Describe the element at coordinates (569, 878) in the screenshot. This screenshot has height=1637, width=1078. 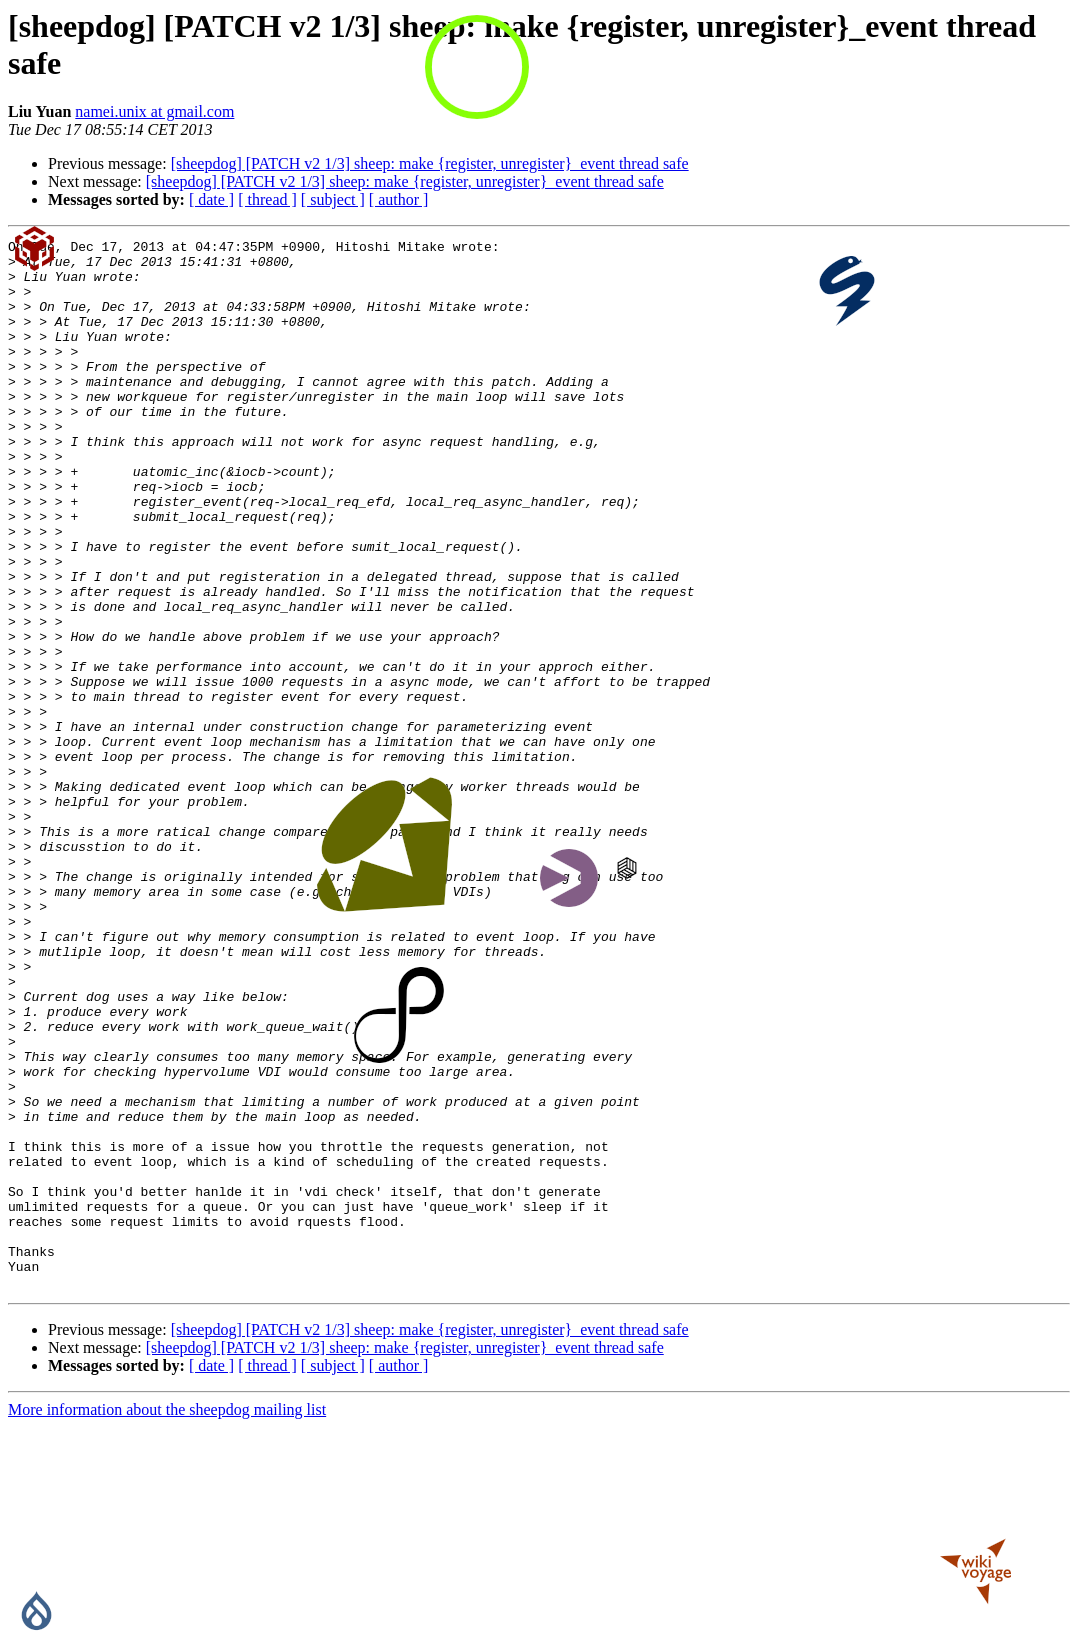
I see `open the Viaplay streaming app` at that location.